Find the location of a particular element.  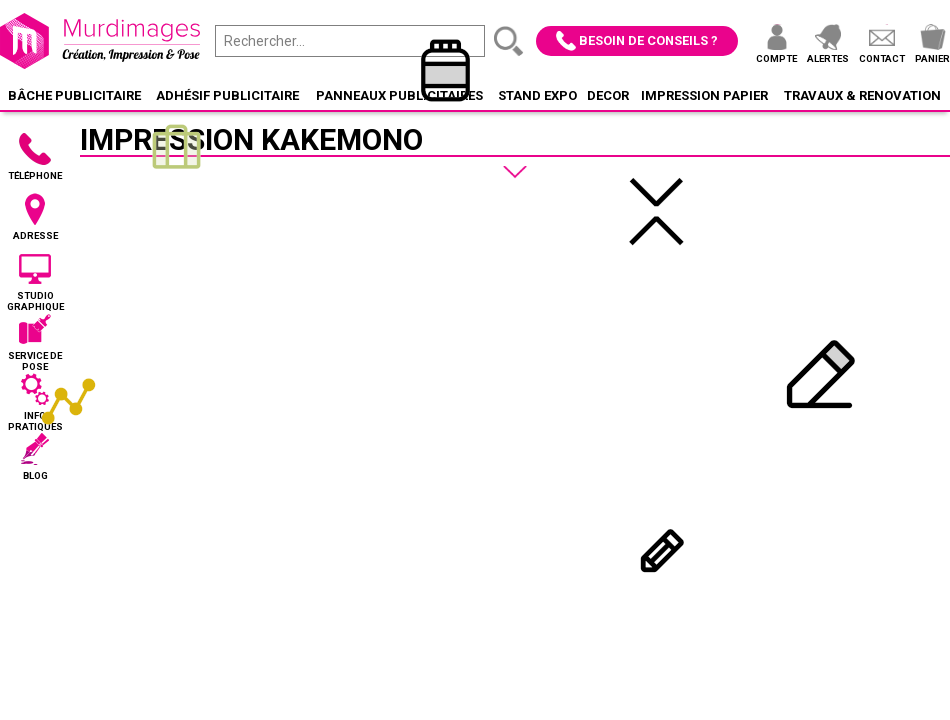

edit content or settings is located at coordinates (661, 551).